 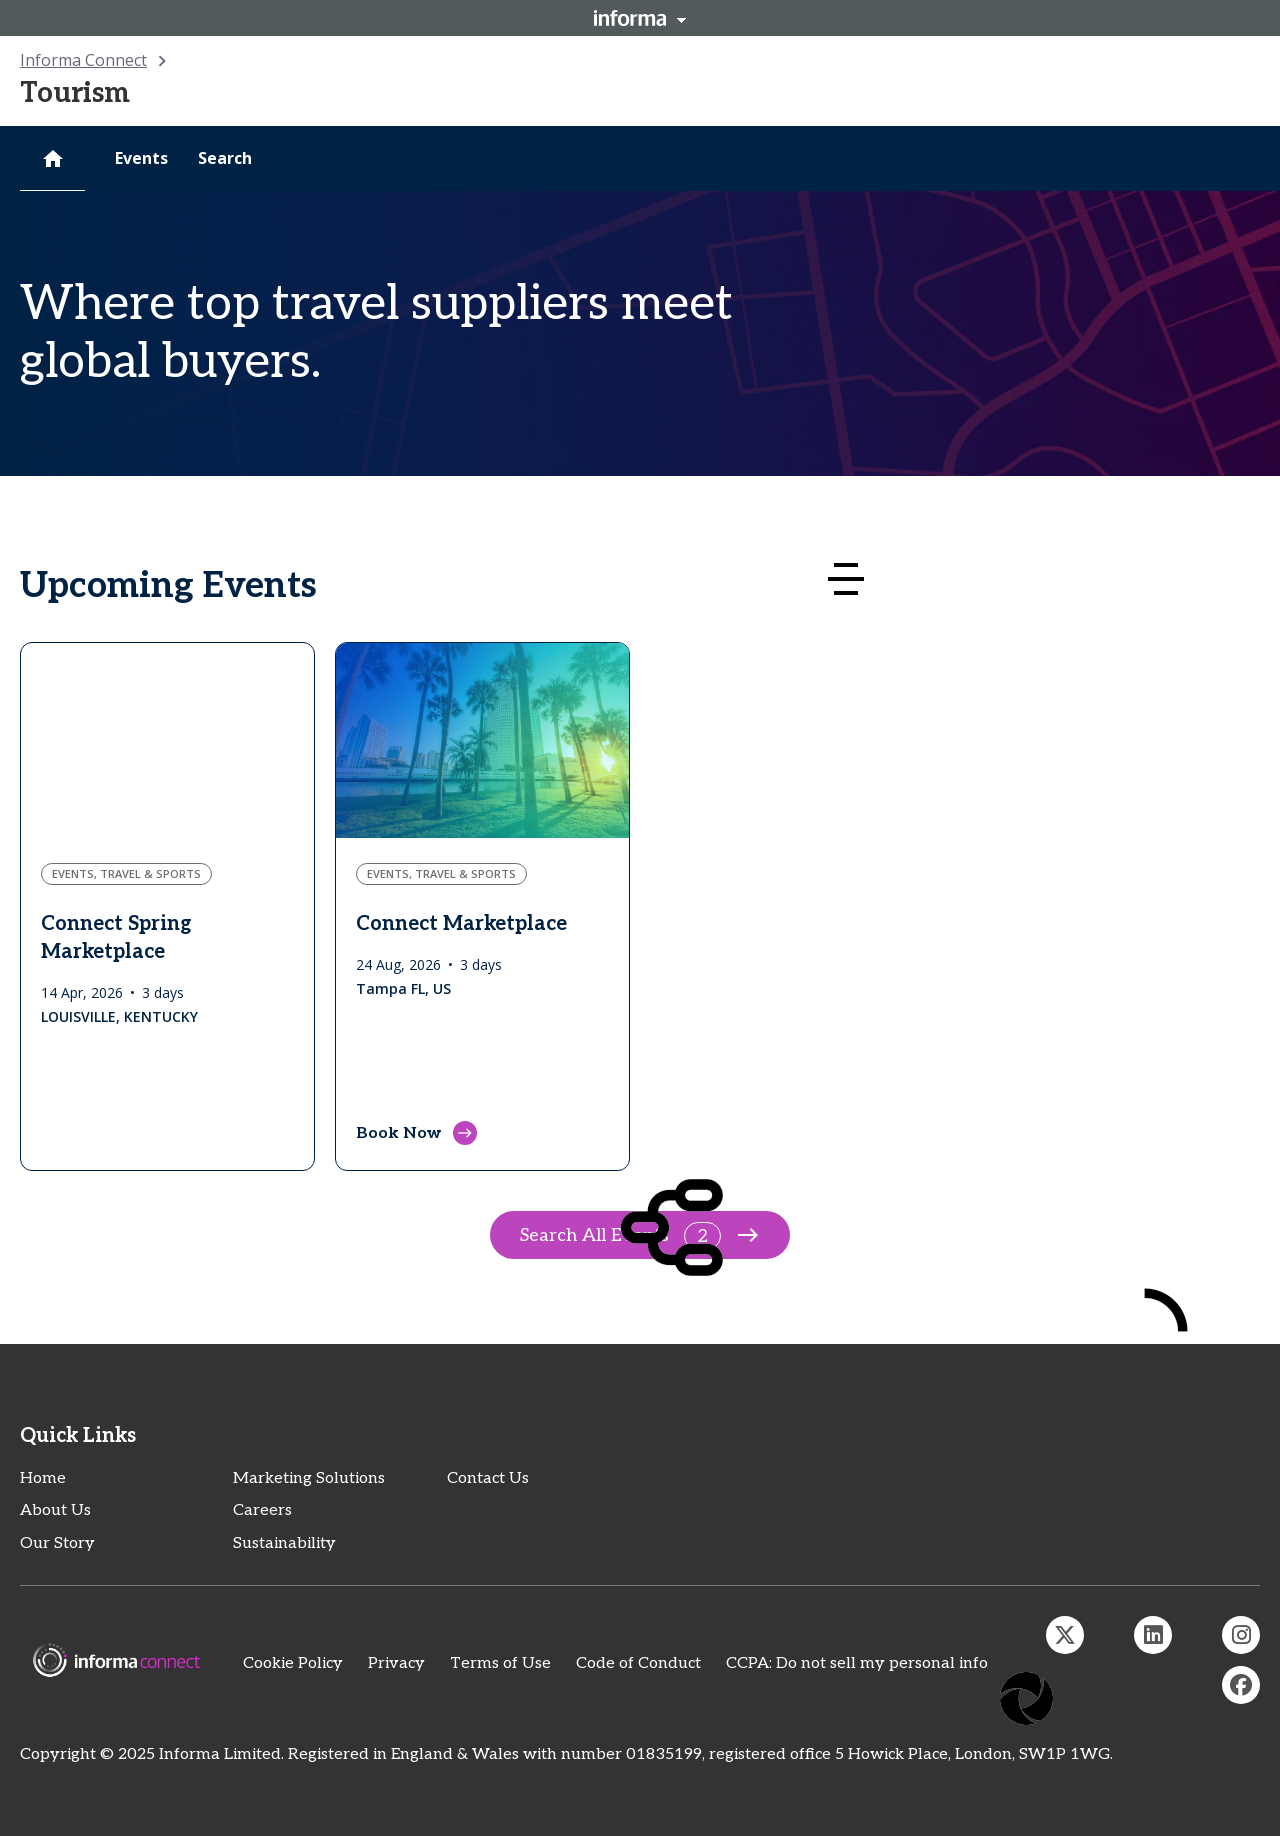 I want to click on appium logo - open source mobile automation testing framework, so click(x=1026, y=1698).